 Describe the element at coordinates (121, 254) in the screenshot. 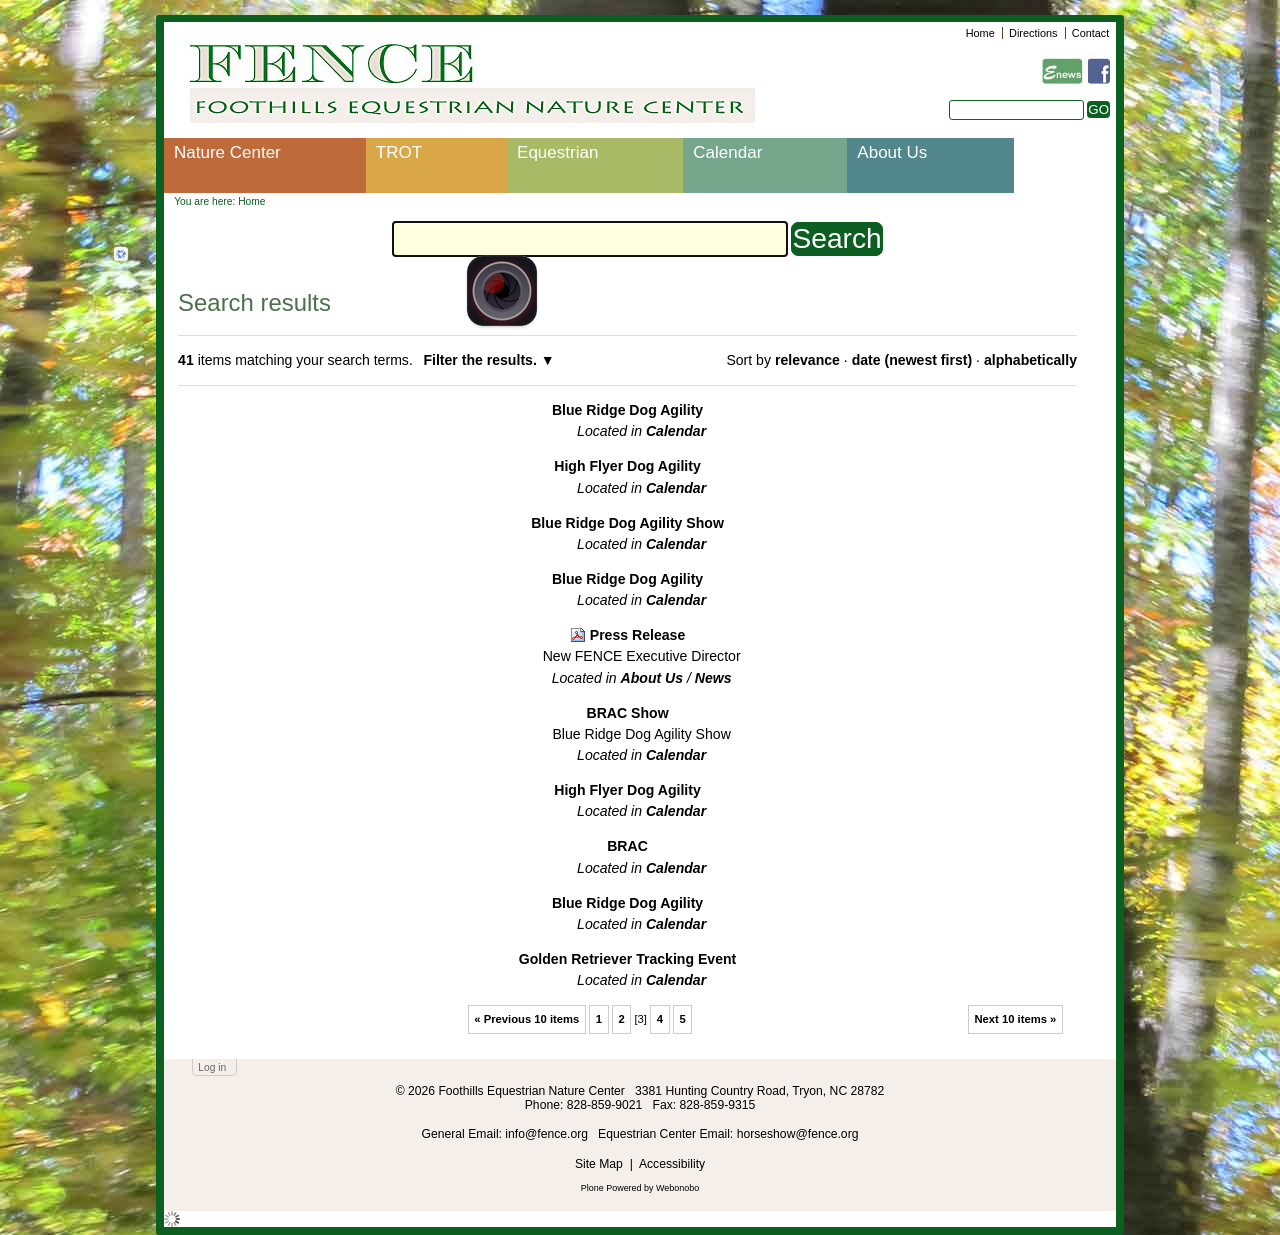

I see `open the nix package manager` at that location.